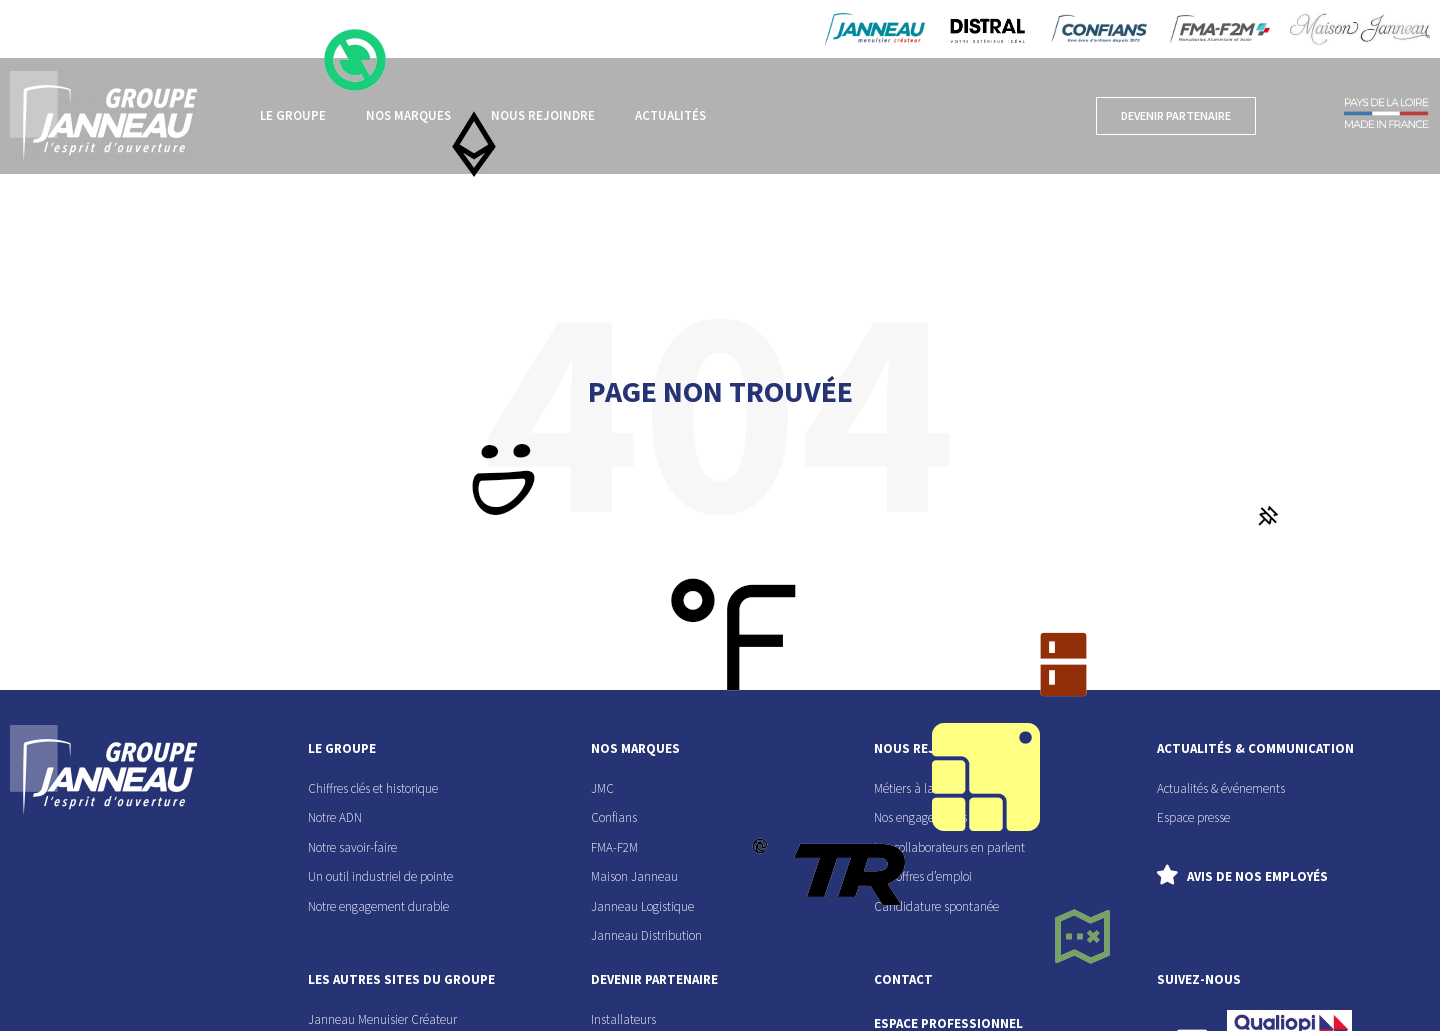  Describe the element at coordinates (739, 634) in the screenshot. I see `indicates temperature displayed in fahrenheit` at that location.